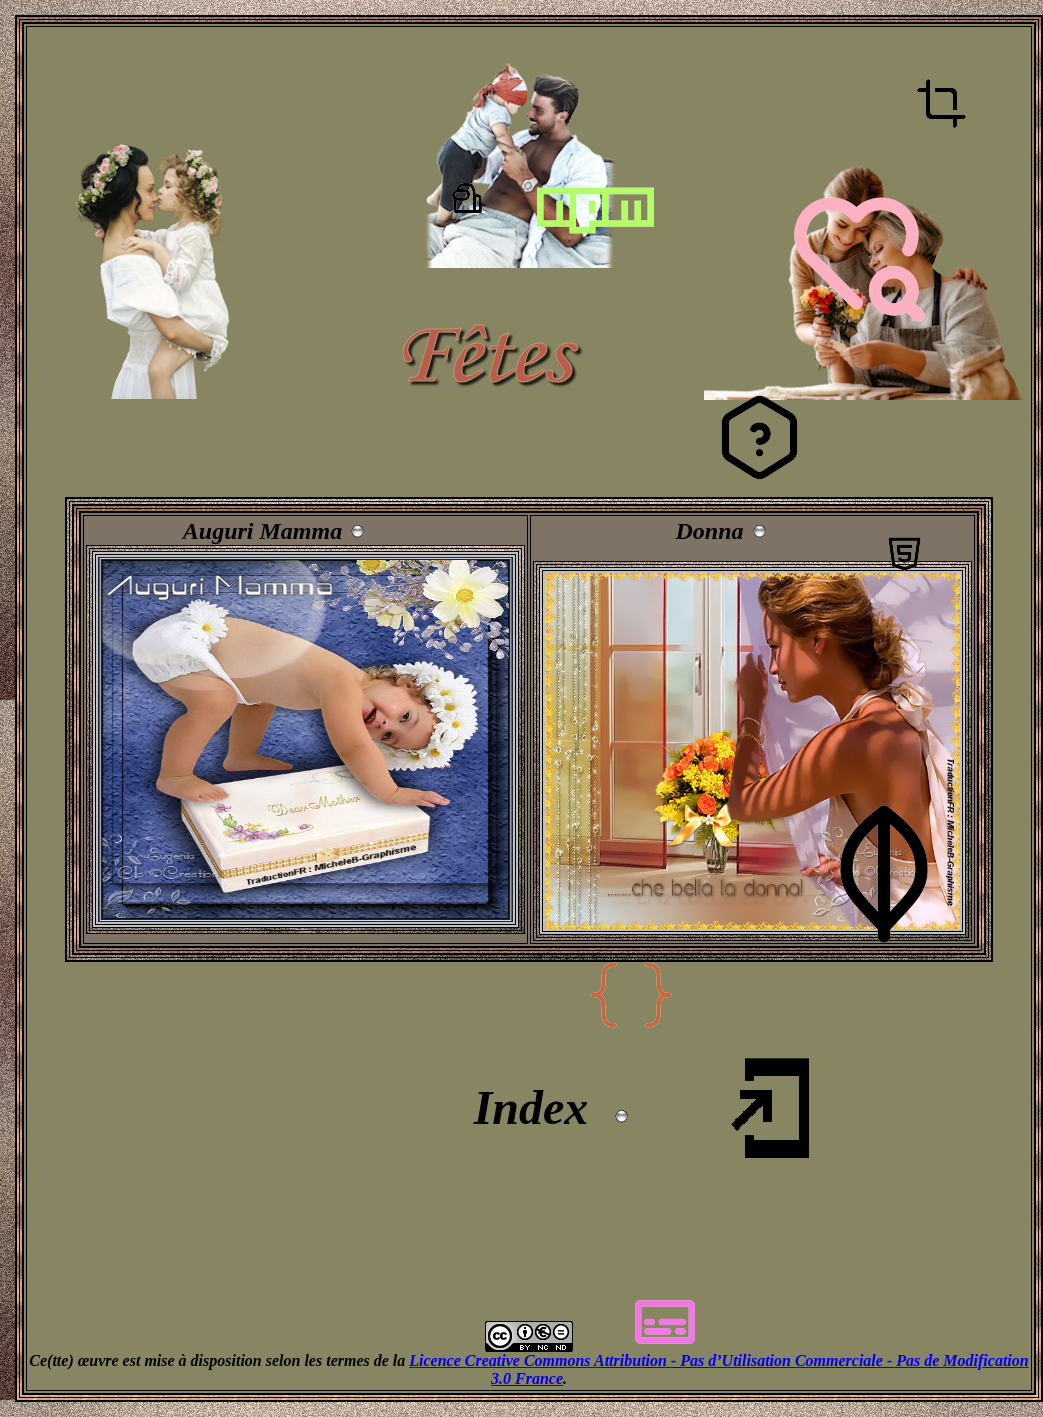  I want to click on among us game logo, so click(467, 198).